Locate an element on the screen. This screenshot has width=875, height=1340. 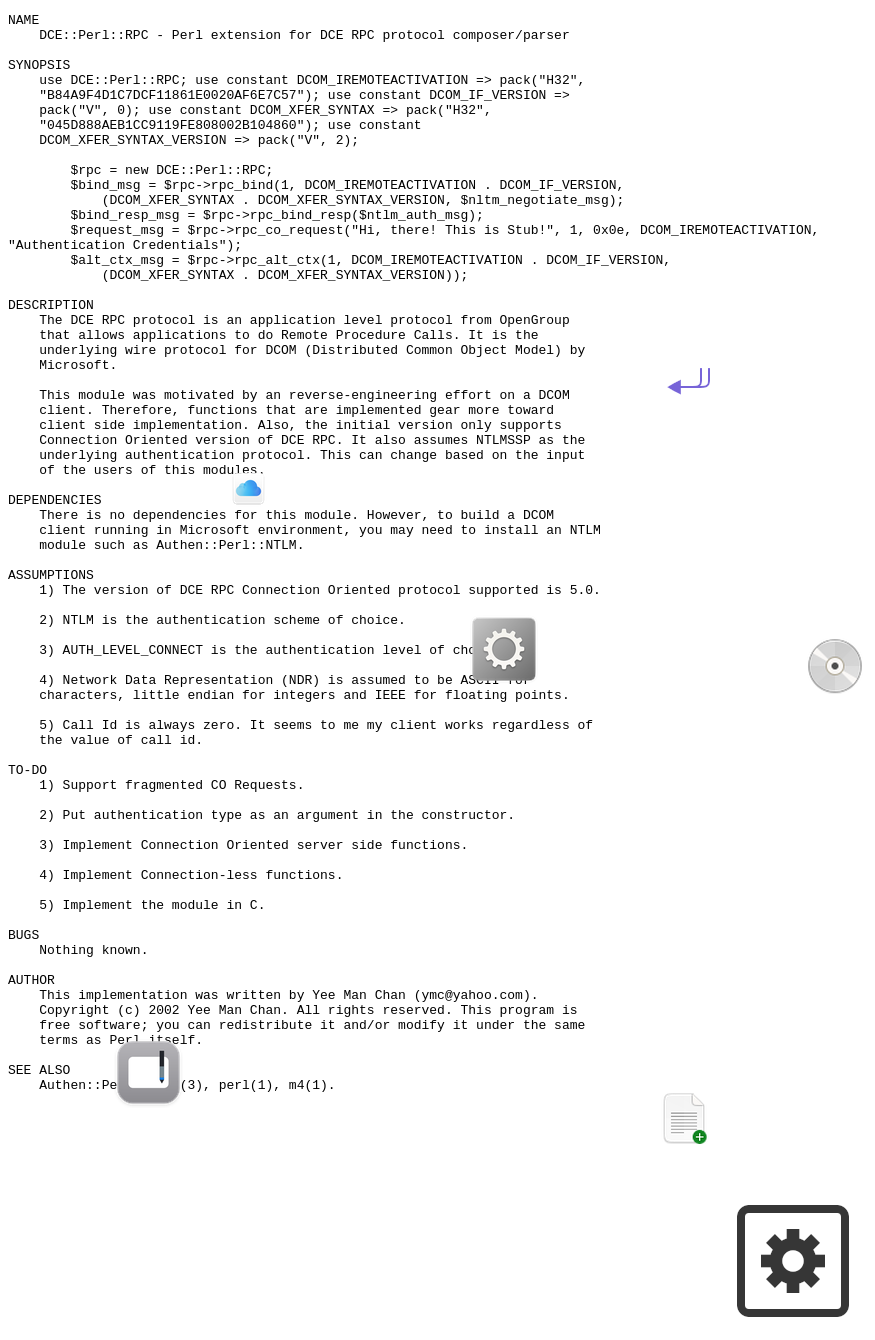
access cd/dvd drive is located at coordinates (835, 666).